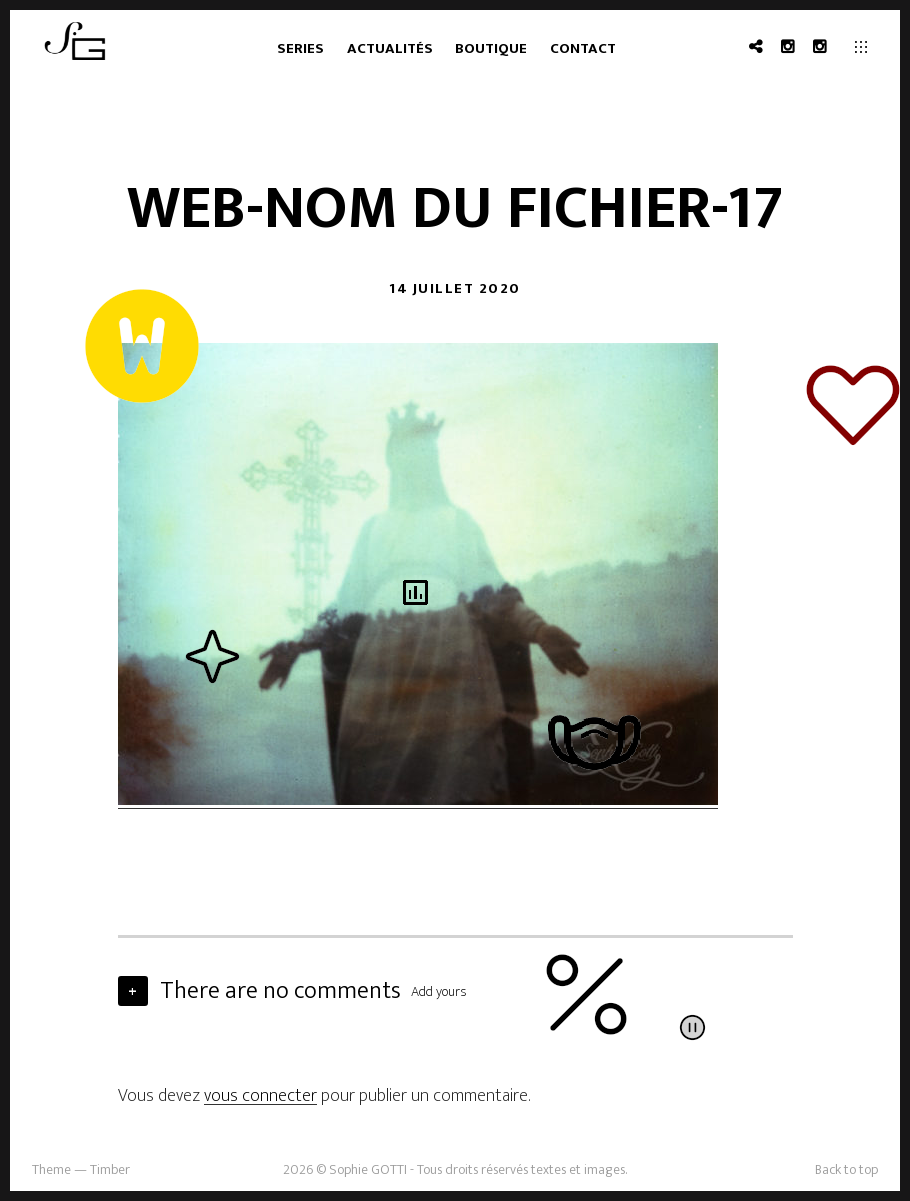 The image size is (910, 1201). What do you see at coordinates (692, 1027) in the screenshot?
I see `pause media playback` at bounding box center [692, 1027].